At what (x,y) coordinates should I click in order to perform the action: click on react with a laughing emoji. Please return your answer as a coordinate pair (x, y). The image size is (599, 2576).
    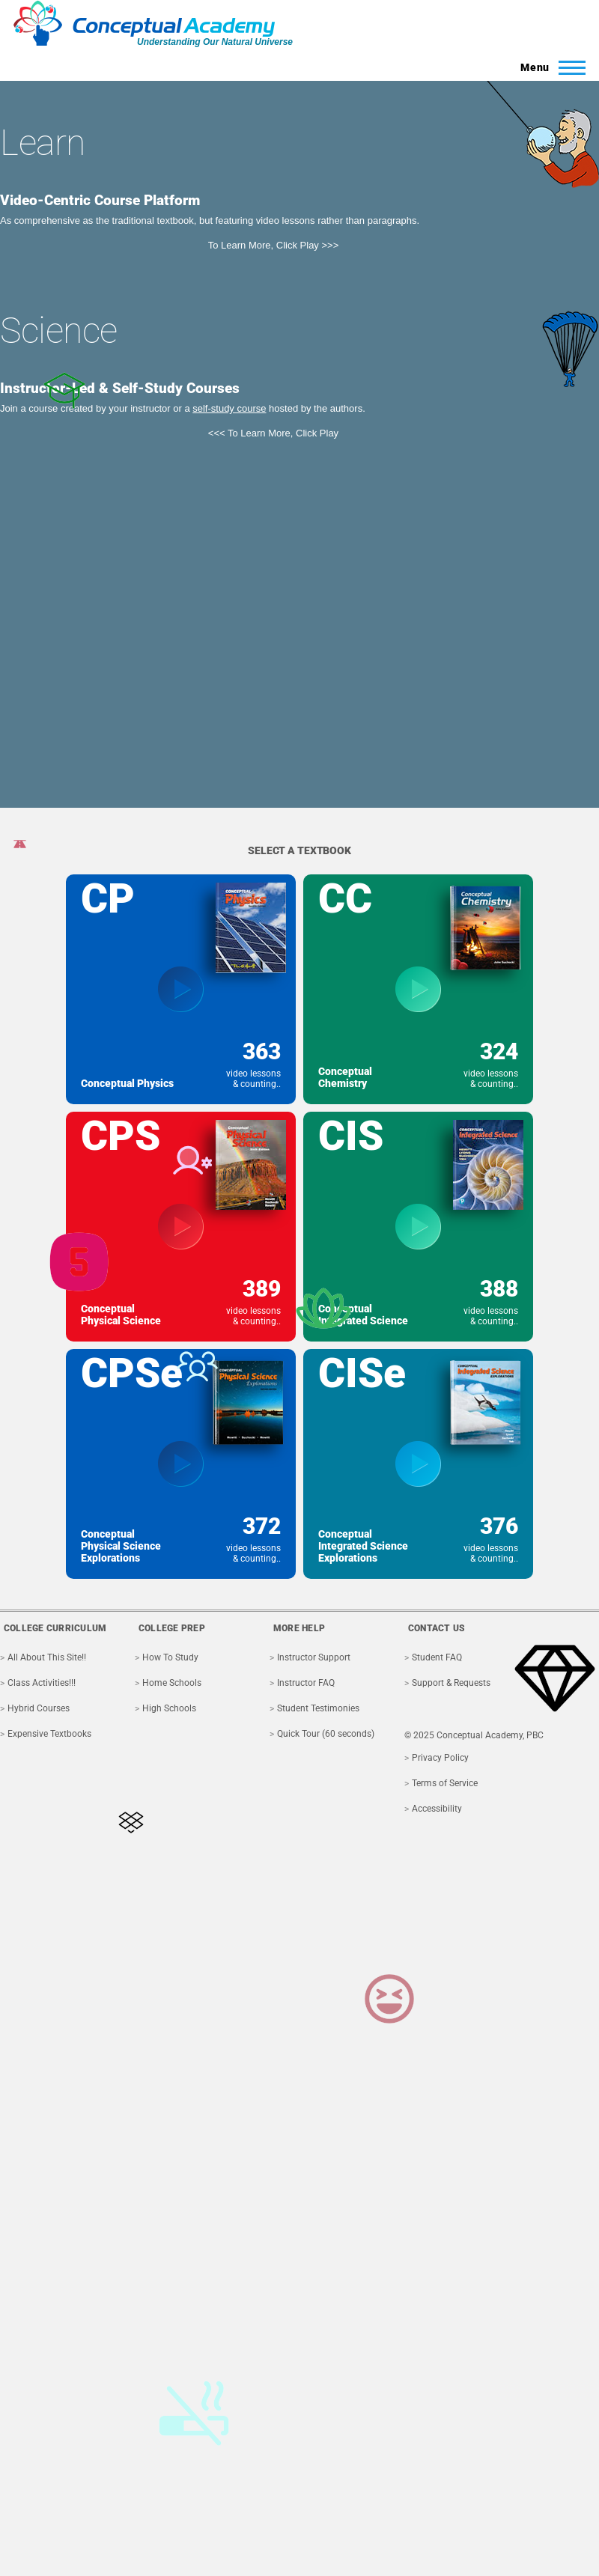
    Looking at the image, I should click on (389, 1999).